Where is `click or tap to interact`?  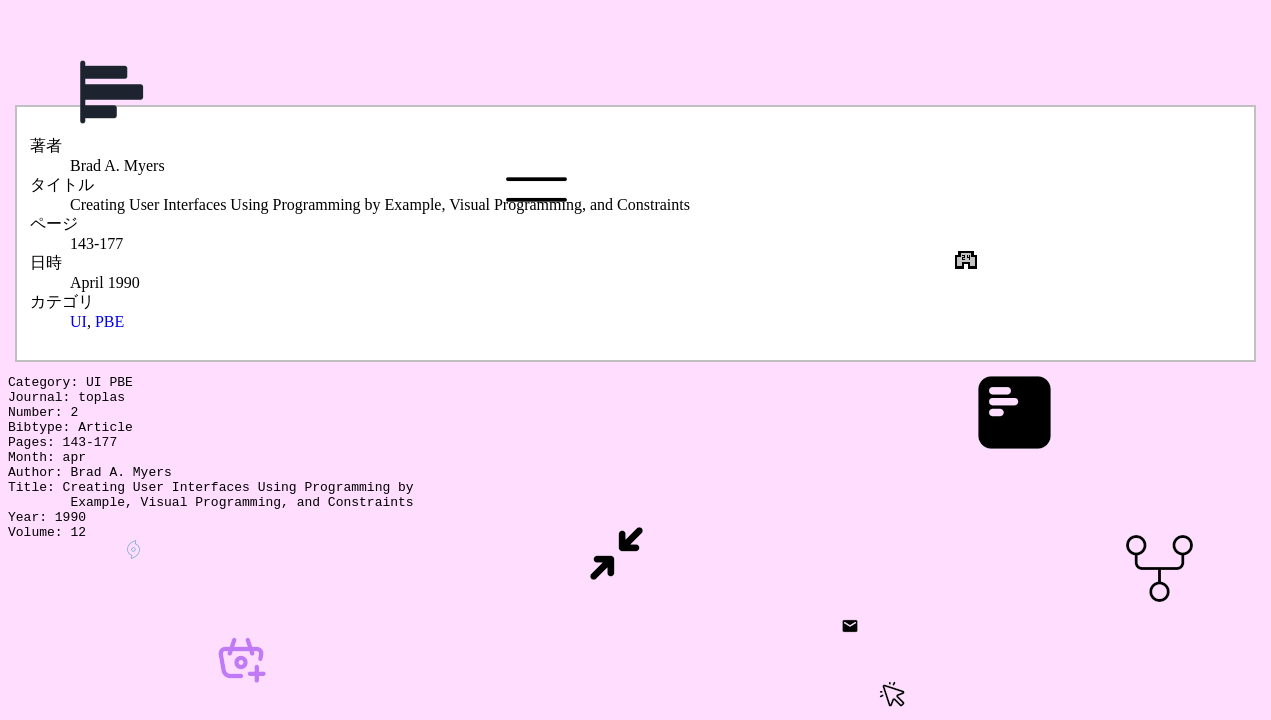 click or tap to interact is located at coordinates (893, 695).